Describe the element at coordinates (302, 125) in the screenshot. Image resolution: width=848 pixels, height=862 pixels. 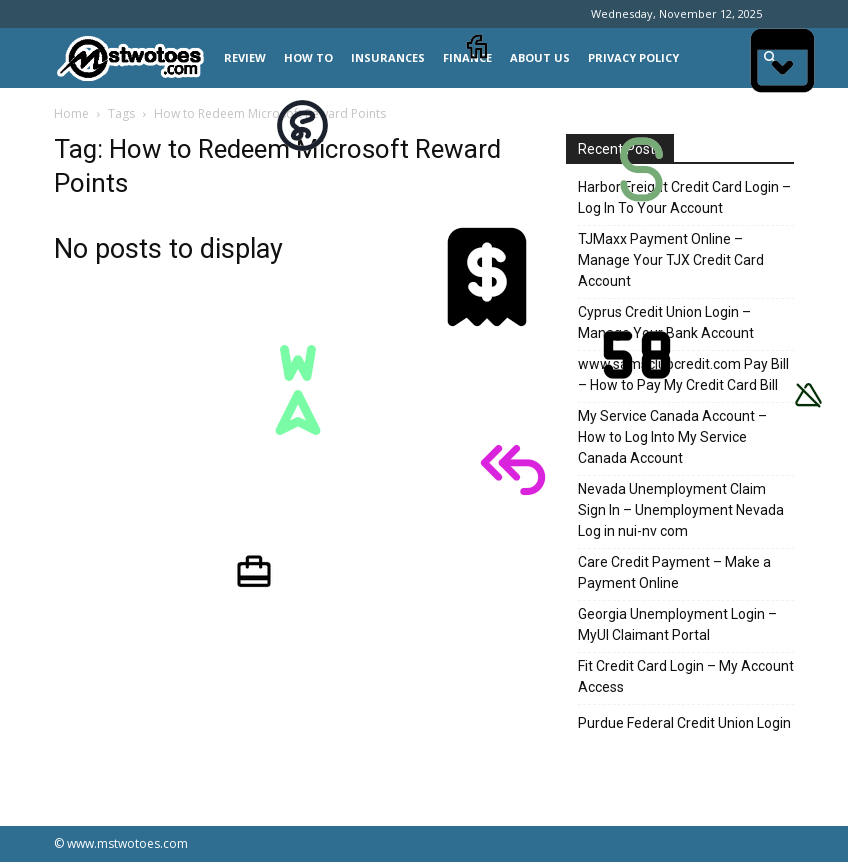
I see `indicates sass stylesheet technology` at that location.